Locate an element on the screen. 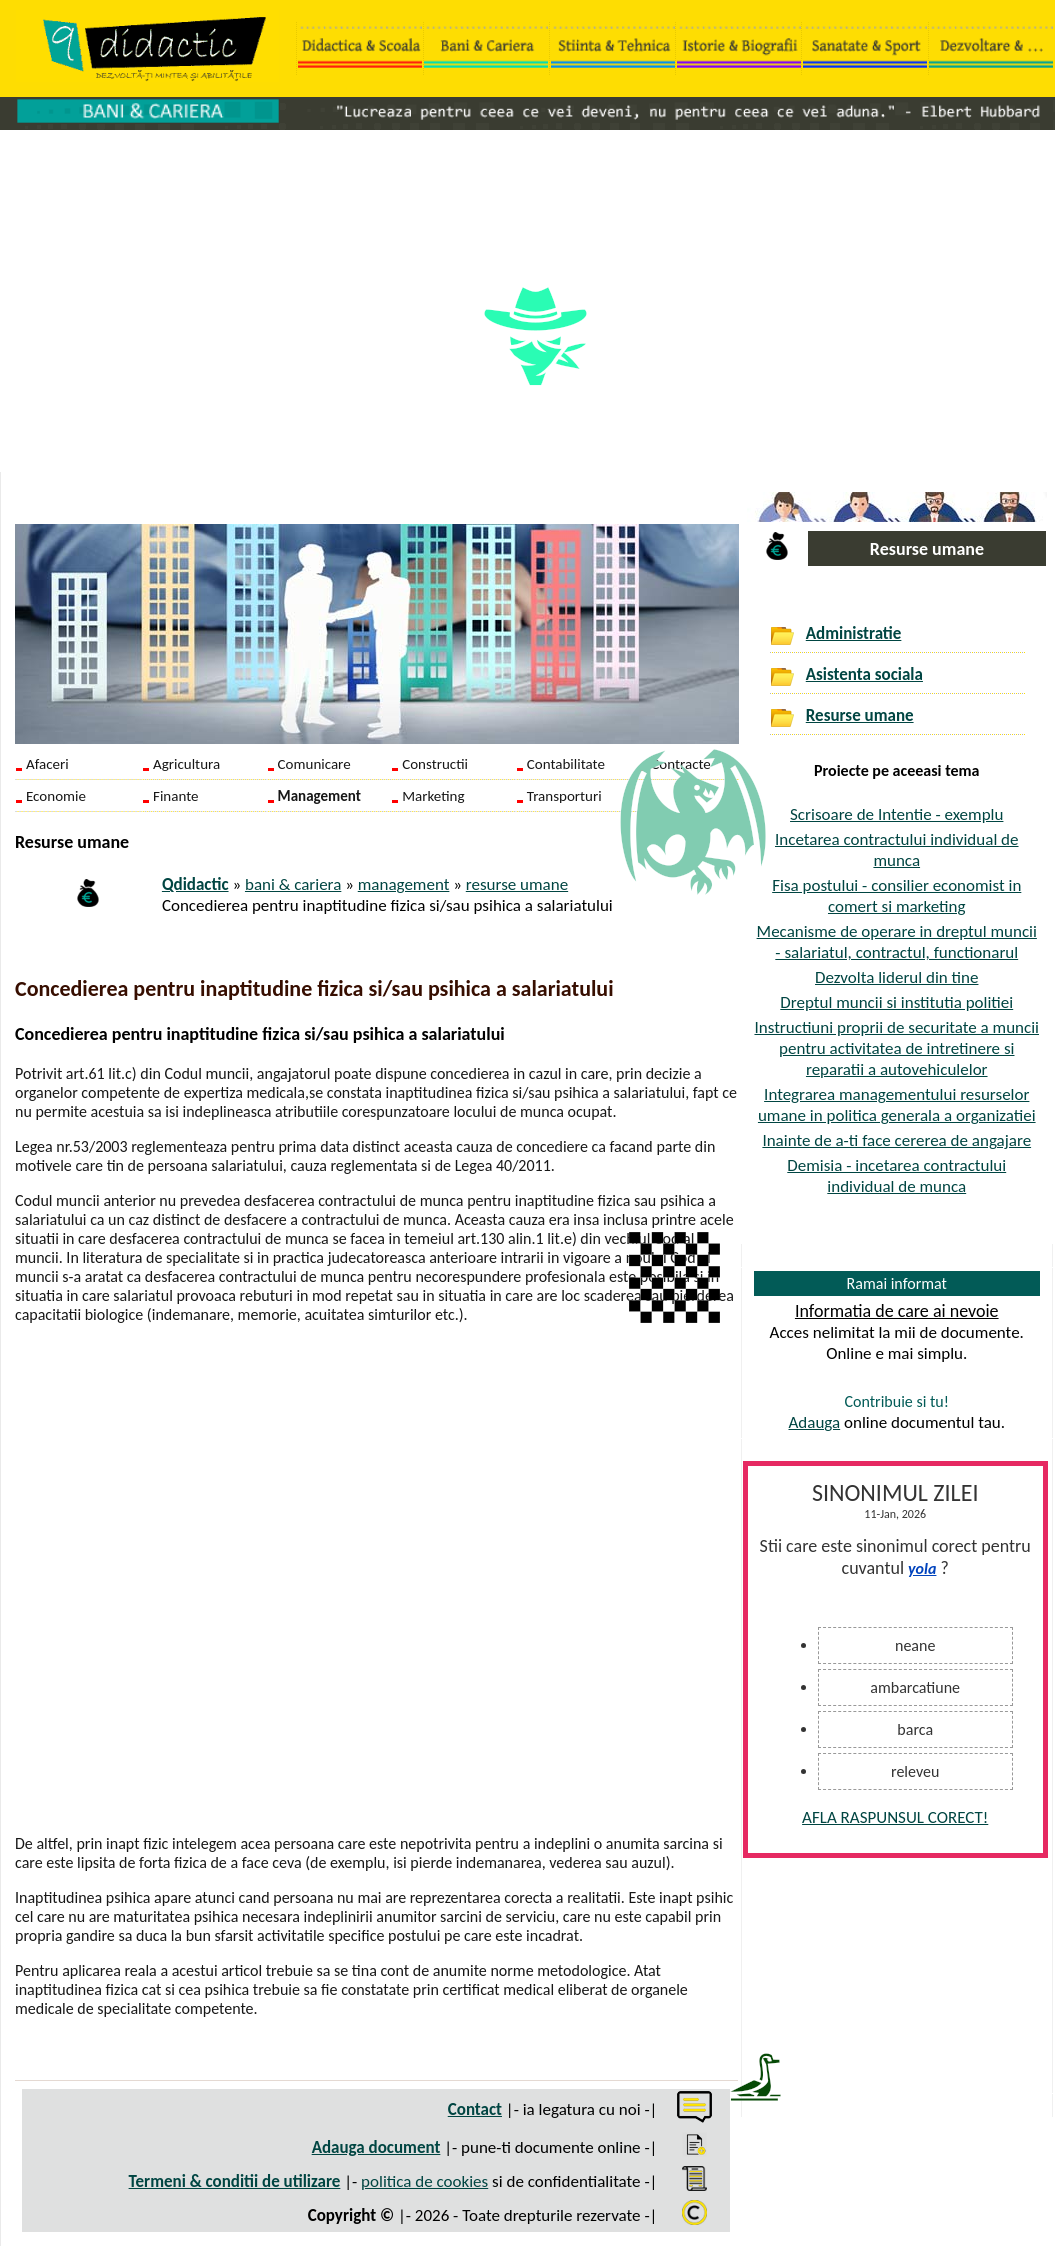 The height and width of the screenshot is (2246, 1055). start a new chess game is located at coordinates (674, 1277).